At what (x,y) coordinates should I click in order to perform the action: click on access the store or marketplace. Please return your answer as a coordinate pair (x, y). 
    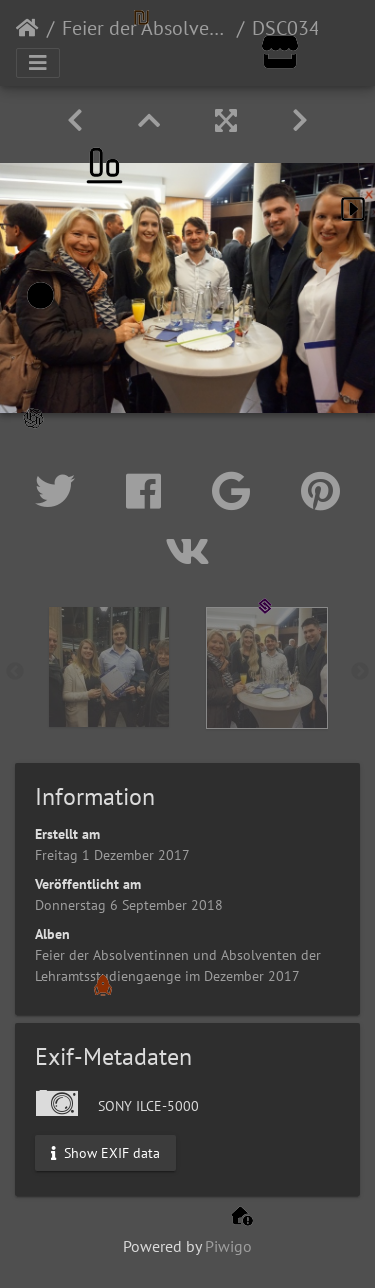
    Looking at the image, I should click on (280, 52).